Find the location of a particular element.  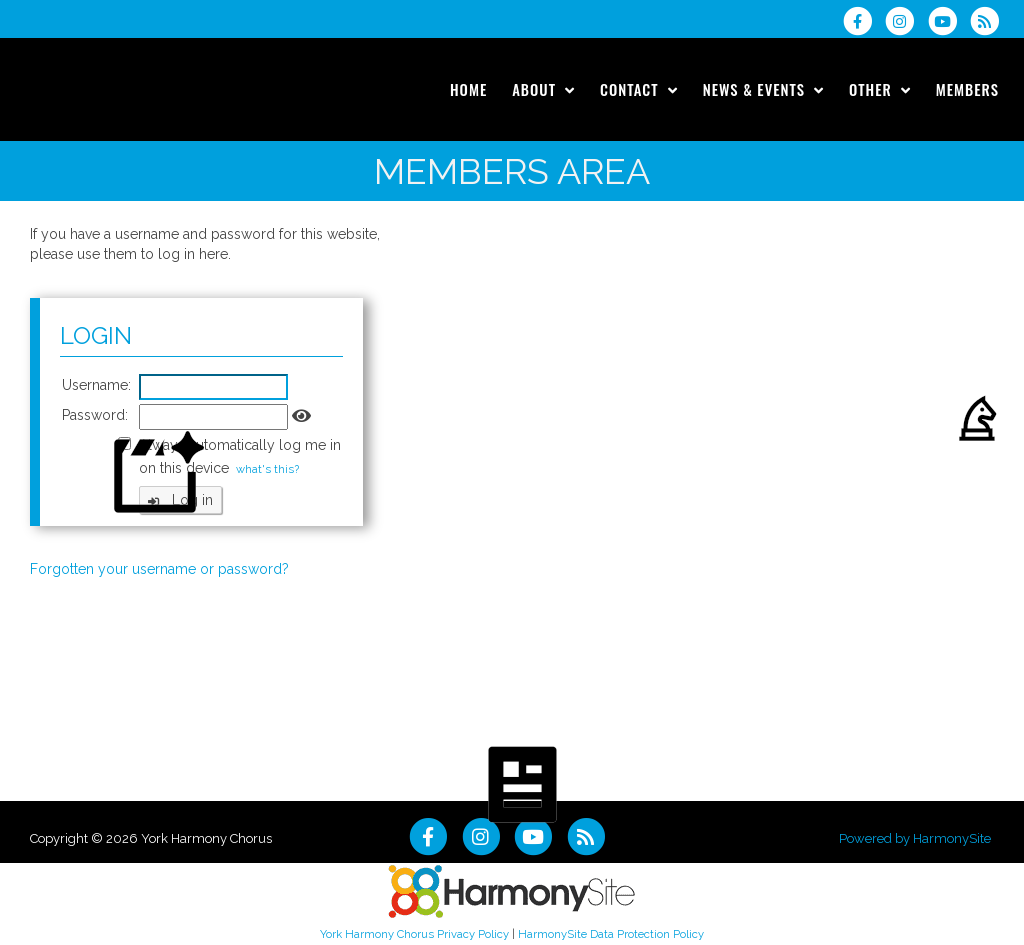

play chess game is located at coordinates (978, 420).